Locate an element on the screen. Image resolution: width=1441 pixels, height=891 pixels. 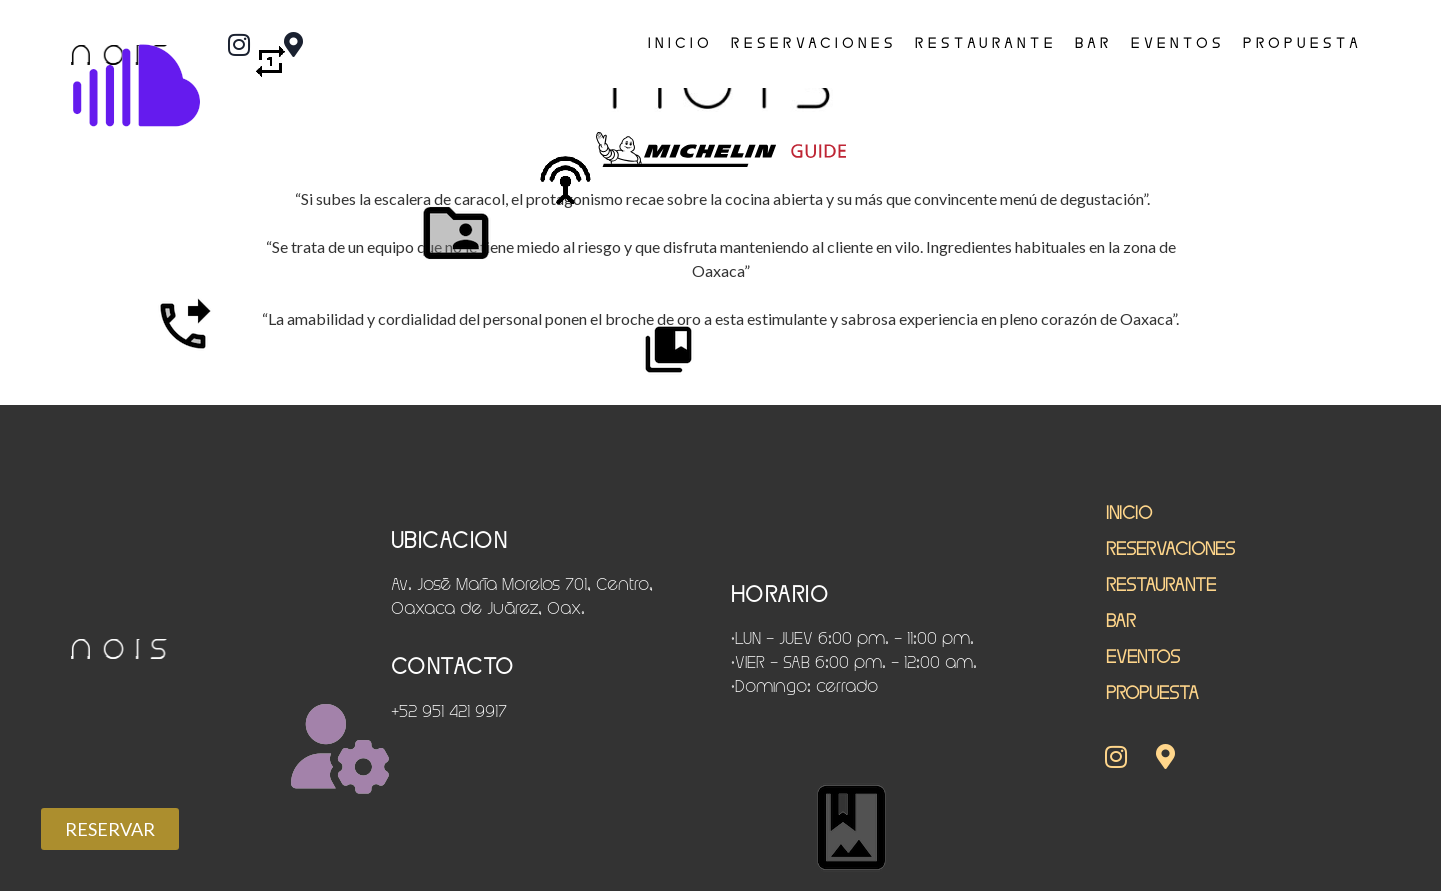
access user settings or preferences is located at coordinates (336, 745).